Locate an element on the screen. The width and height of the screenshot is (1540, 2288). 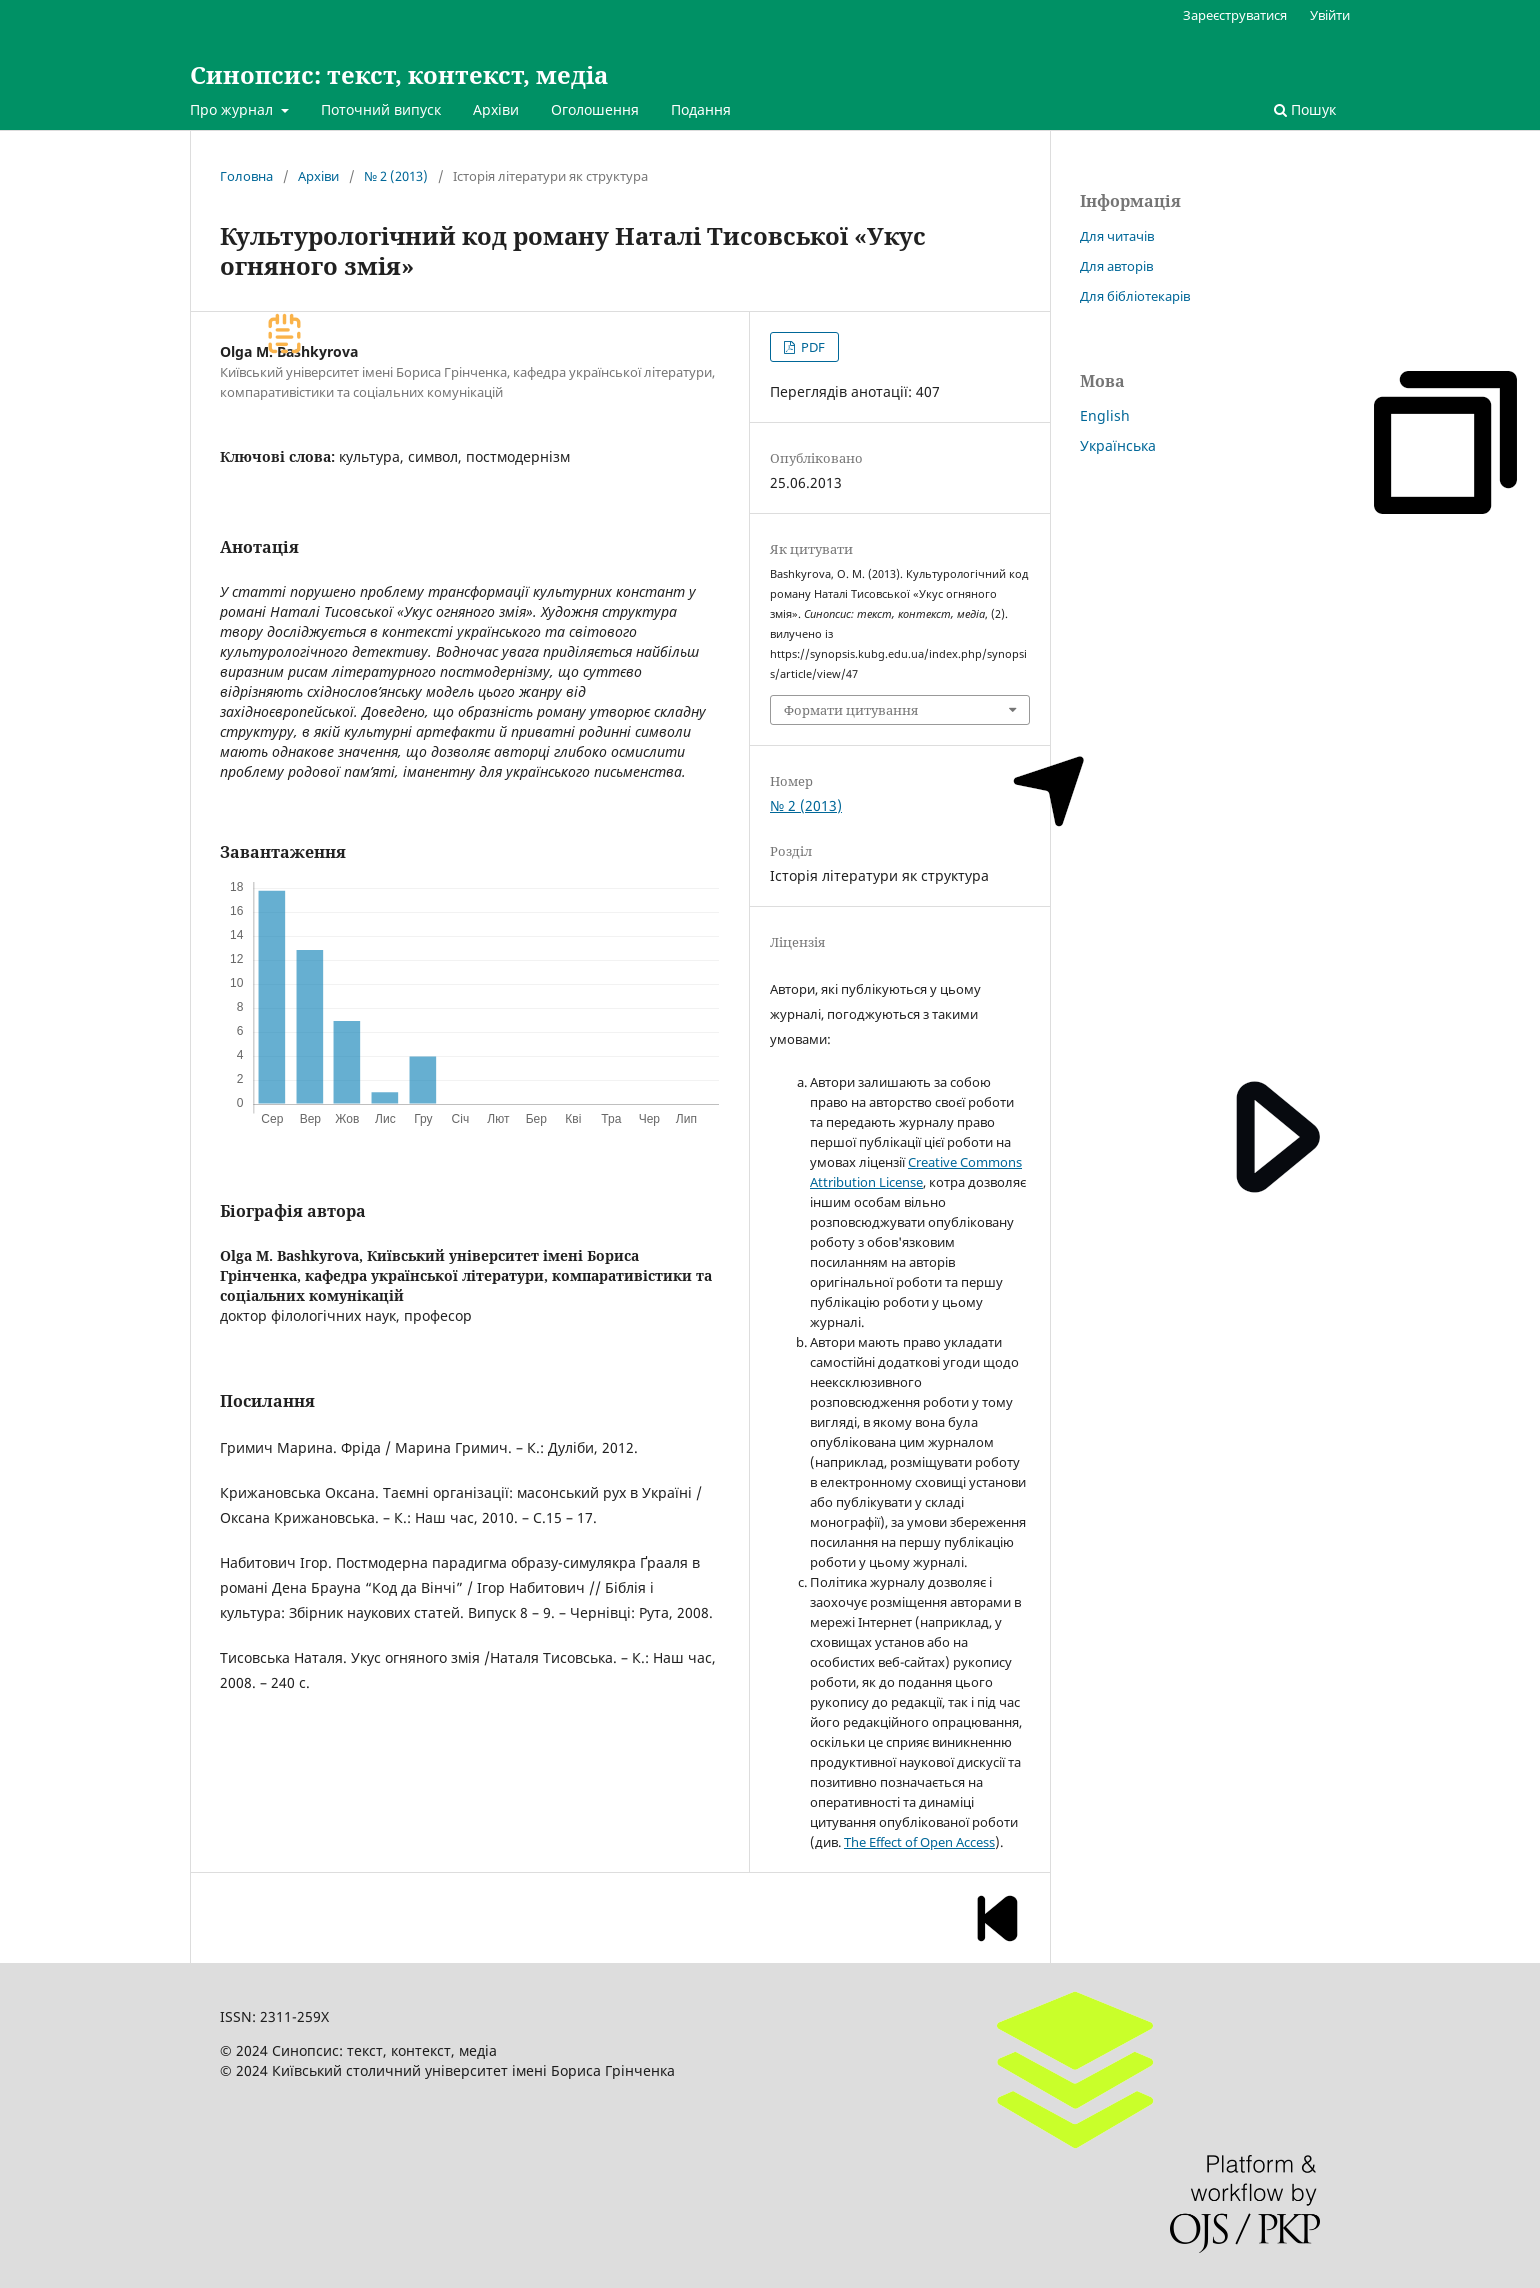
toggle layer visibility is located at coordinates (1075, 2070).